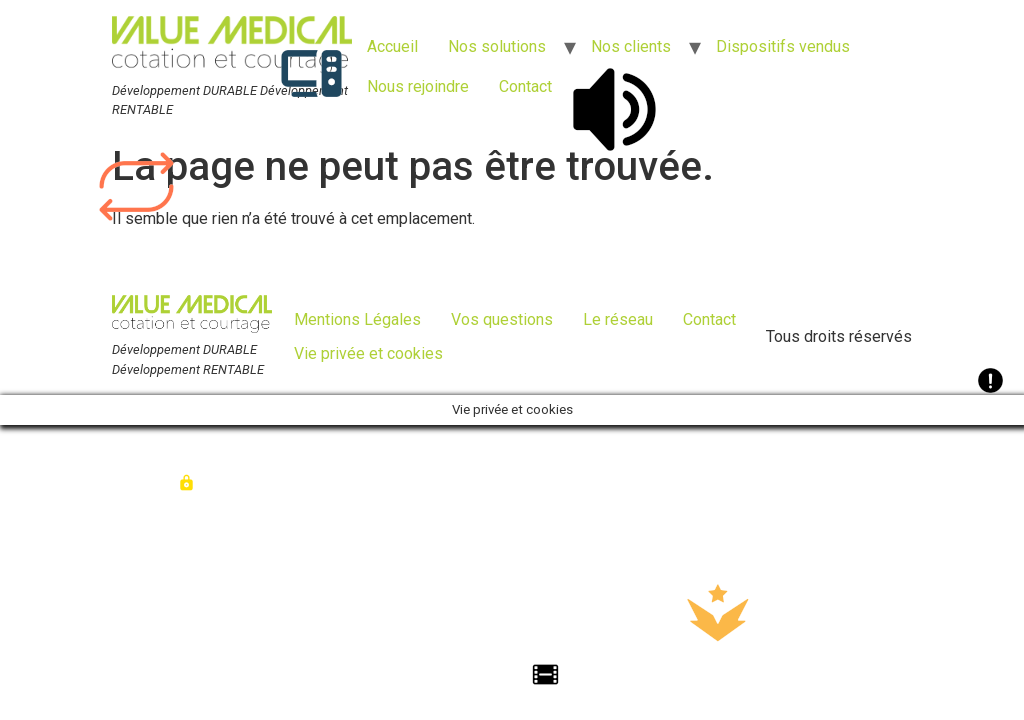 Image resolution: width=1024 pixels, height=720 pixels. Describe the element at coordinates (545, 674) in the screenshot. I see `access video or film content` at that location.